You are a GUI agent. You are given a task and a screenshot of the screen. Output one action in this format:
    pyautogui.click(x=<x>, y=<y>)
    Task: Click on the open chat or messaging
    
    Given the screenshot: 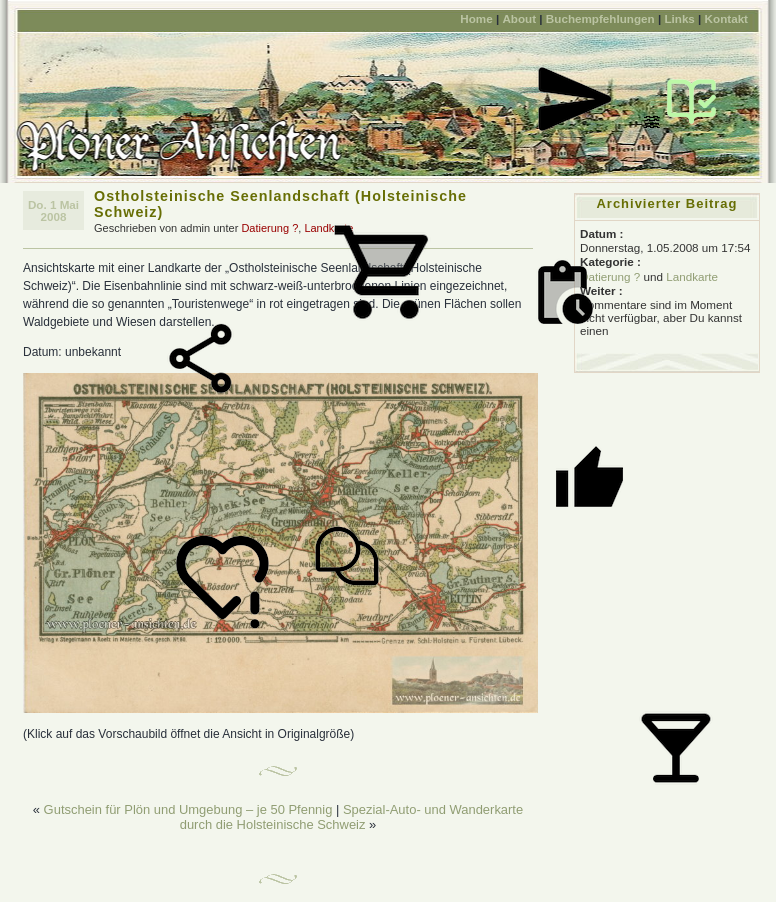 What is the action you would take?
    pyautogui.click(x=347, y=556)
    